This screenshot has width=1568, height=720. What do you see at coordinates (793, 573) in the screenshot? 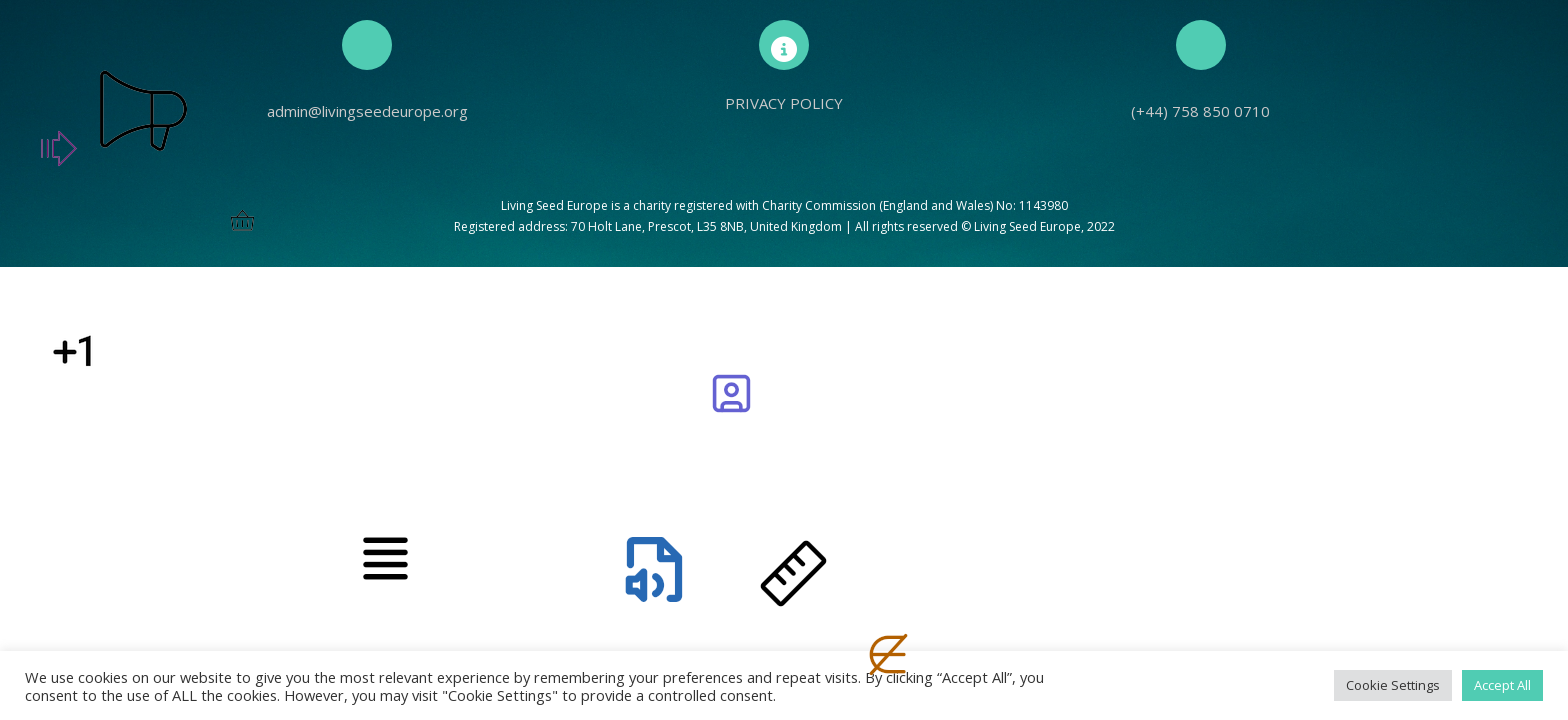
I see `access measurement tools` at bounding box center [793, 573].